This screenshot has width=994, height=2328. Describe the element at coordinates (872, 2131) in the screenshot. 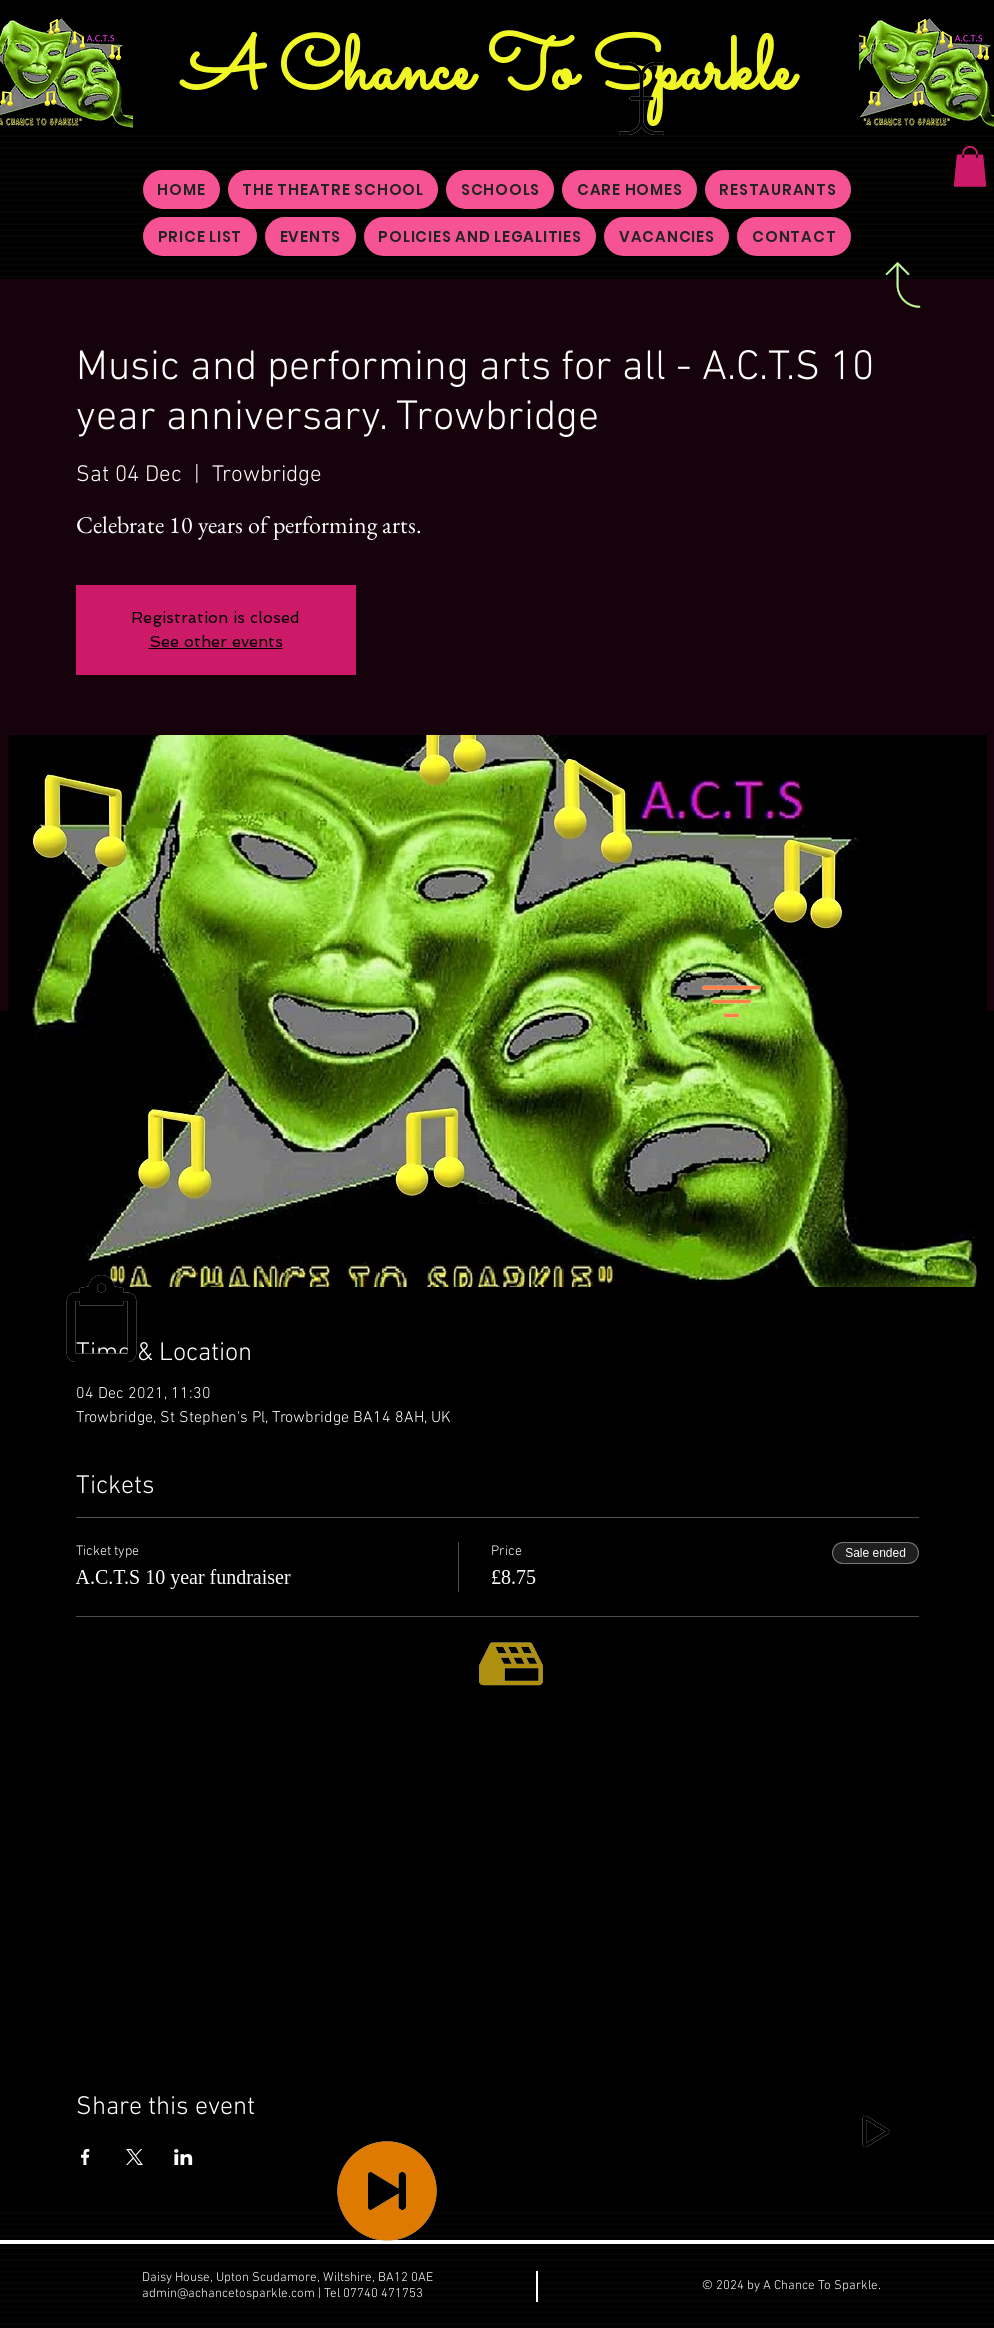

I see `play media or start video` at that location.